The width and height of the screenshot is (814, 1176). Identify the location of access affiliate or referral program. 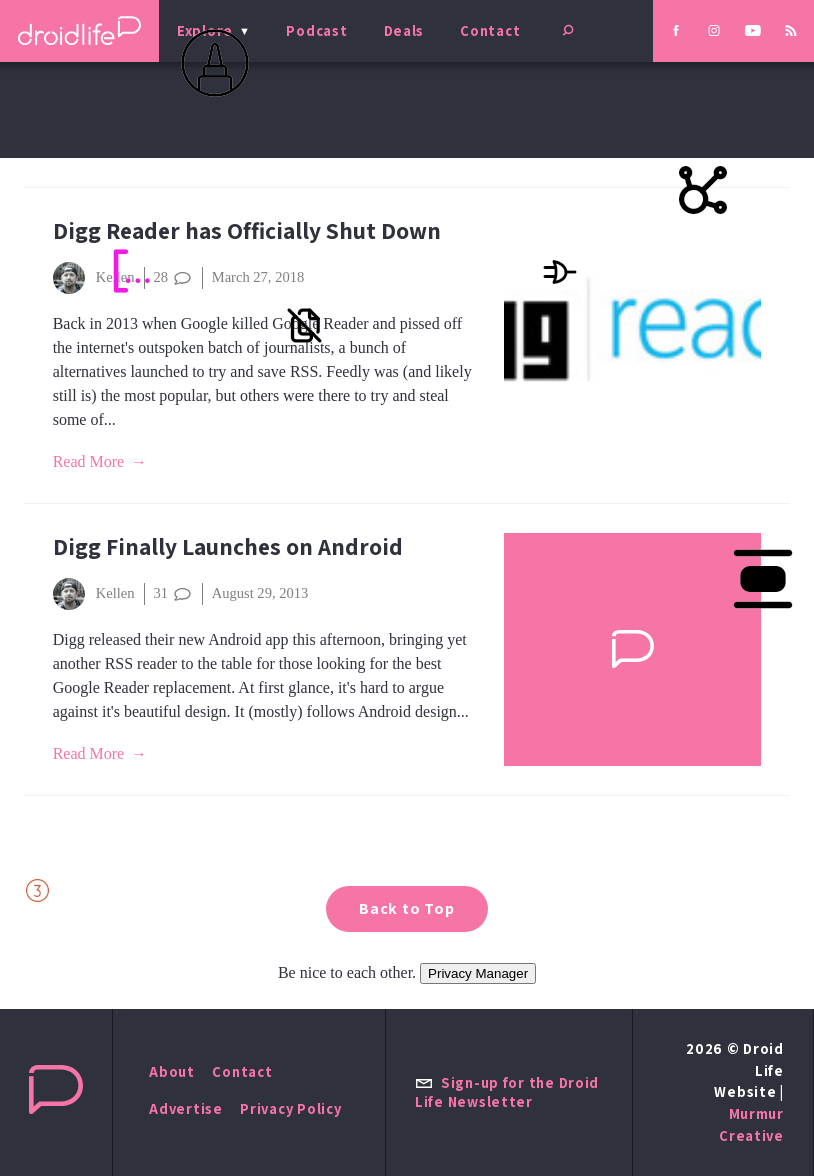
(703, 190).